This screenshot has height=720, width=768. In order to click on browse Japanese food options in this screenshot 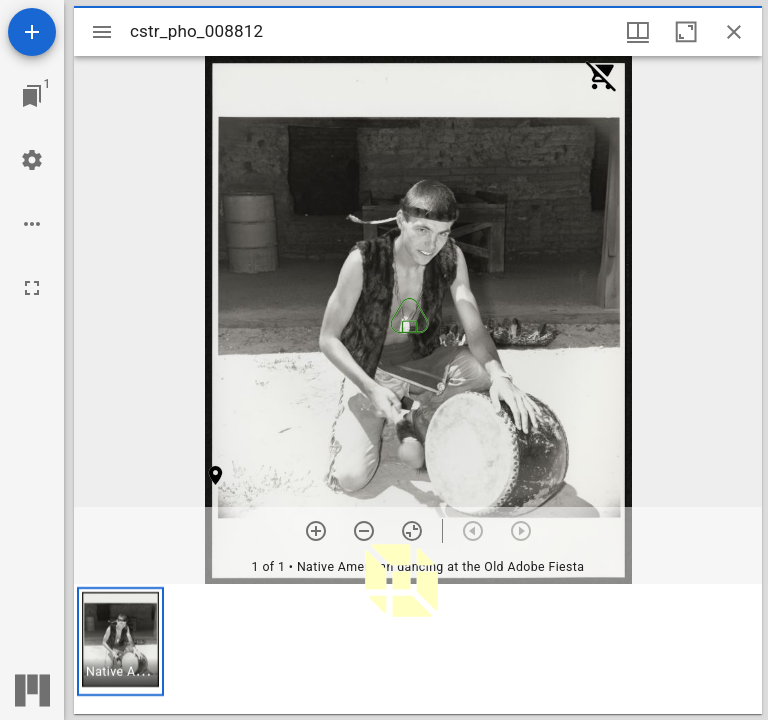, I will do `click(409, 315)`.